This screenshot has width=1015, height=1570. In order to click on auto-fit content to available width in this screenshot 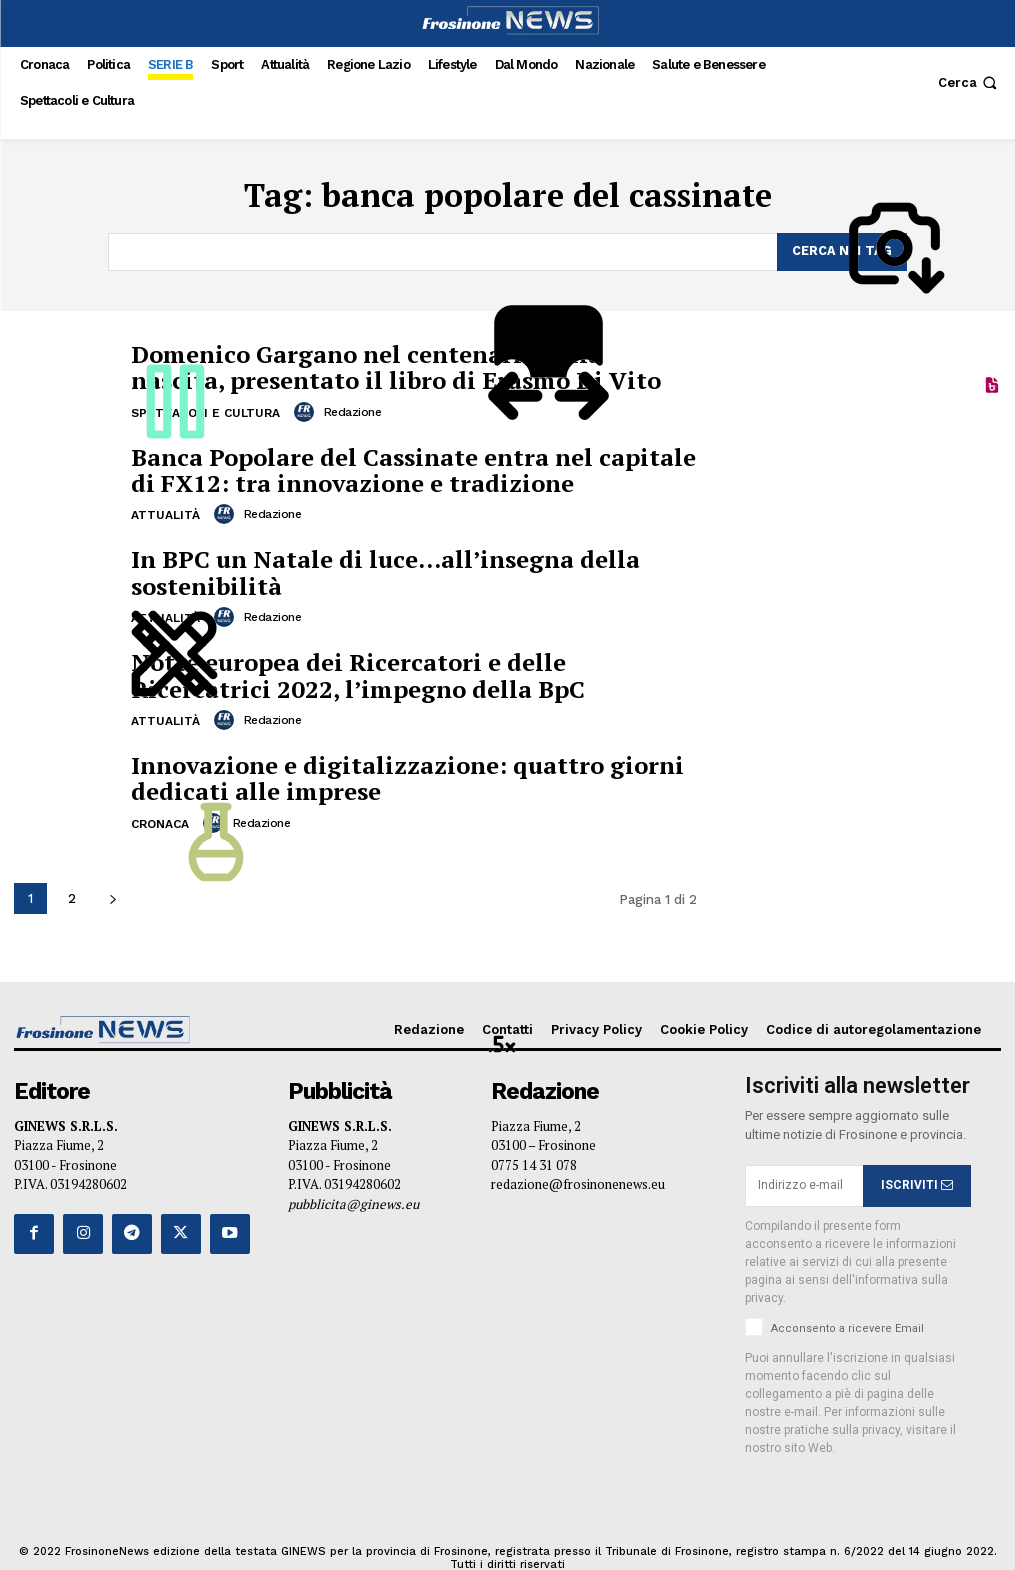, I will do `click(548, 359)`.